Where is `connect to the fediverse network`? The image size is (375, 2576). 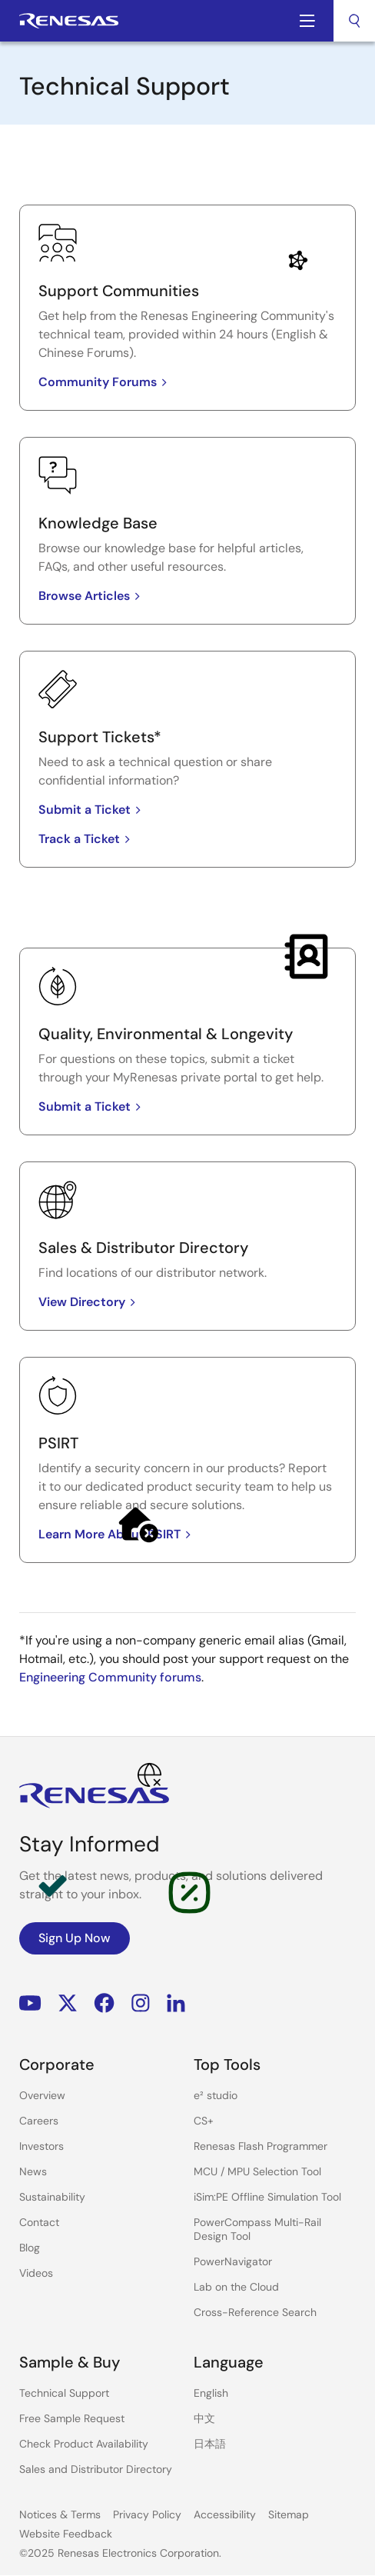 connect to the fediverse network is located at coordinates (297, 260).